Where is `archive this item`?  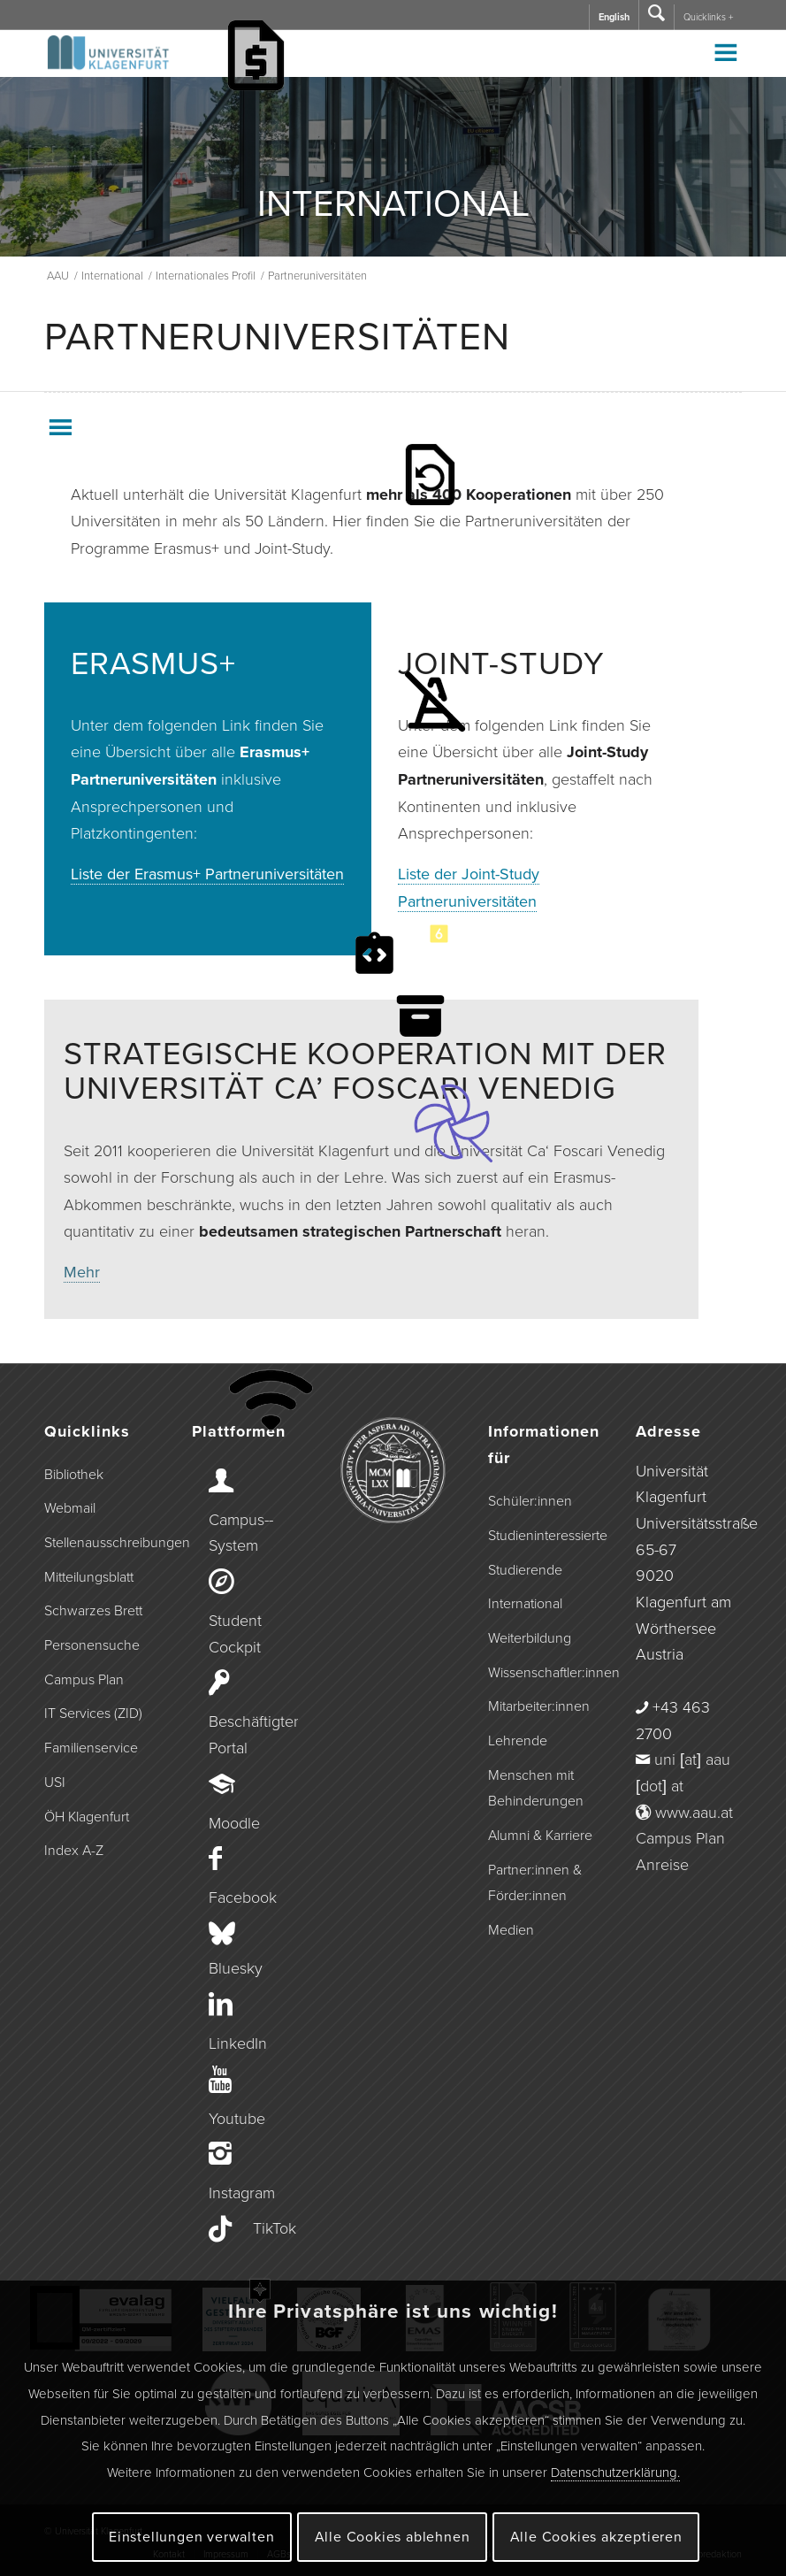
archive this item is located at coordinates (420, 1016).